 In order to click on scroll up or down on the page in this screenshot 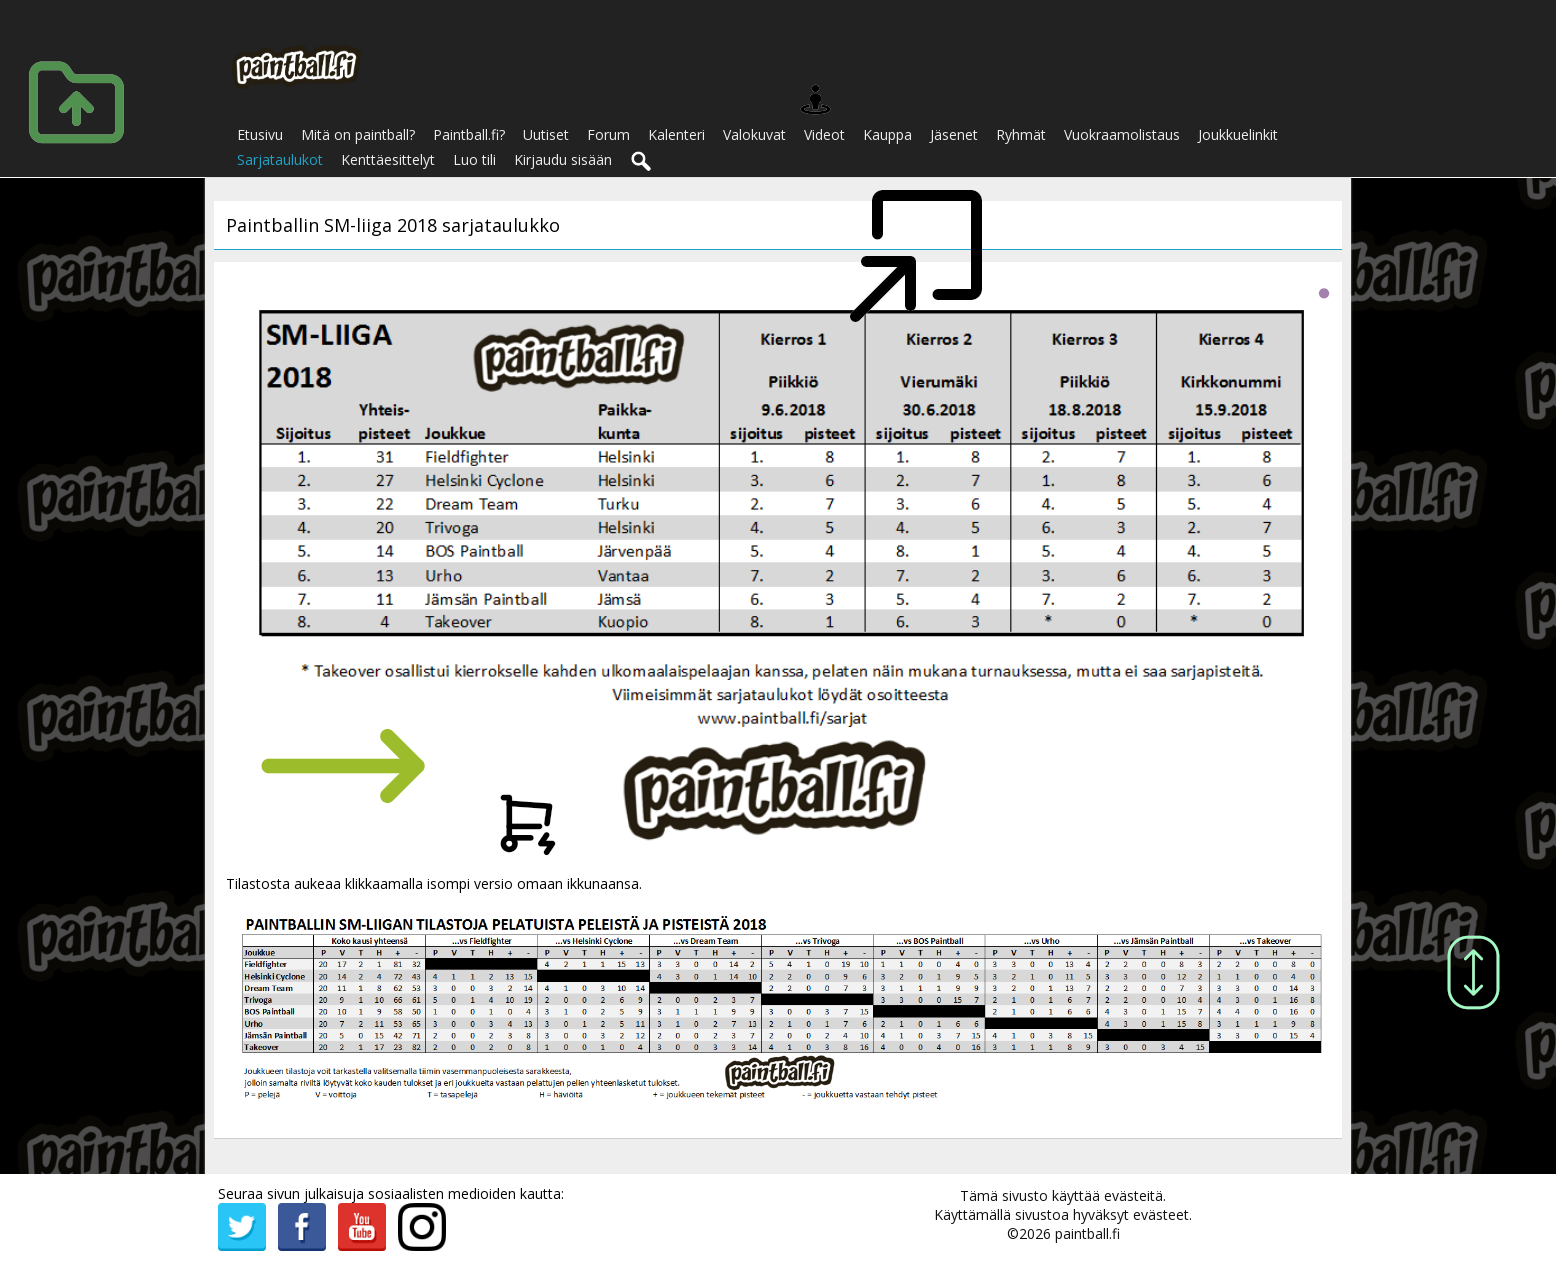, I will do `click(1473, 972)`.